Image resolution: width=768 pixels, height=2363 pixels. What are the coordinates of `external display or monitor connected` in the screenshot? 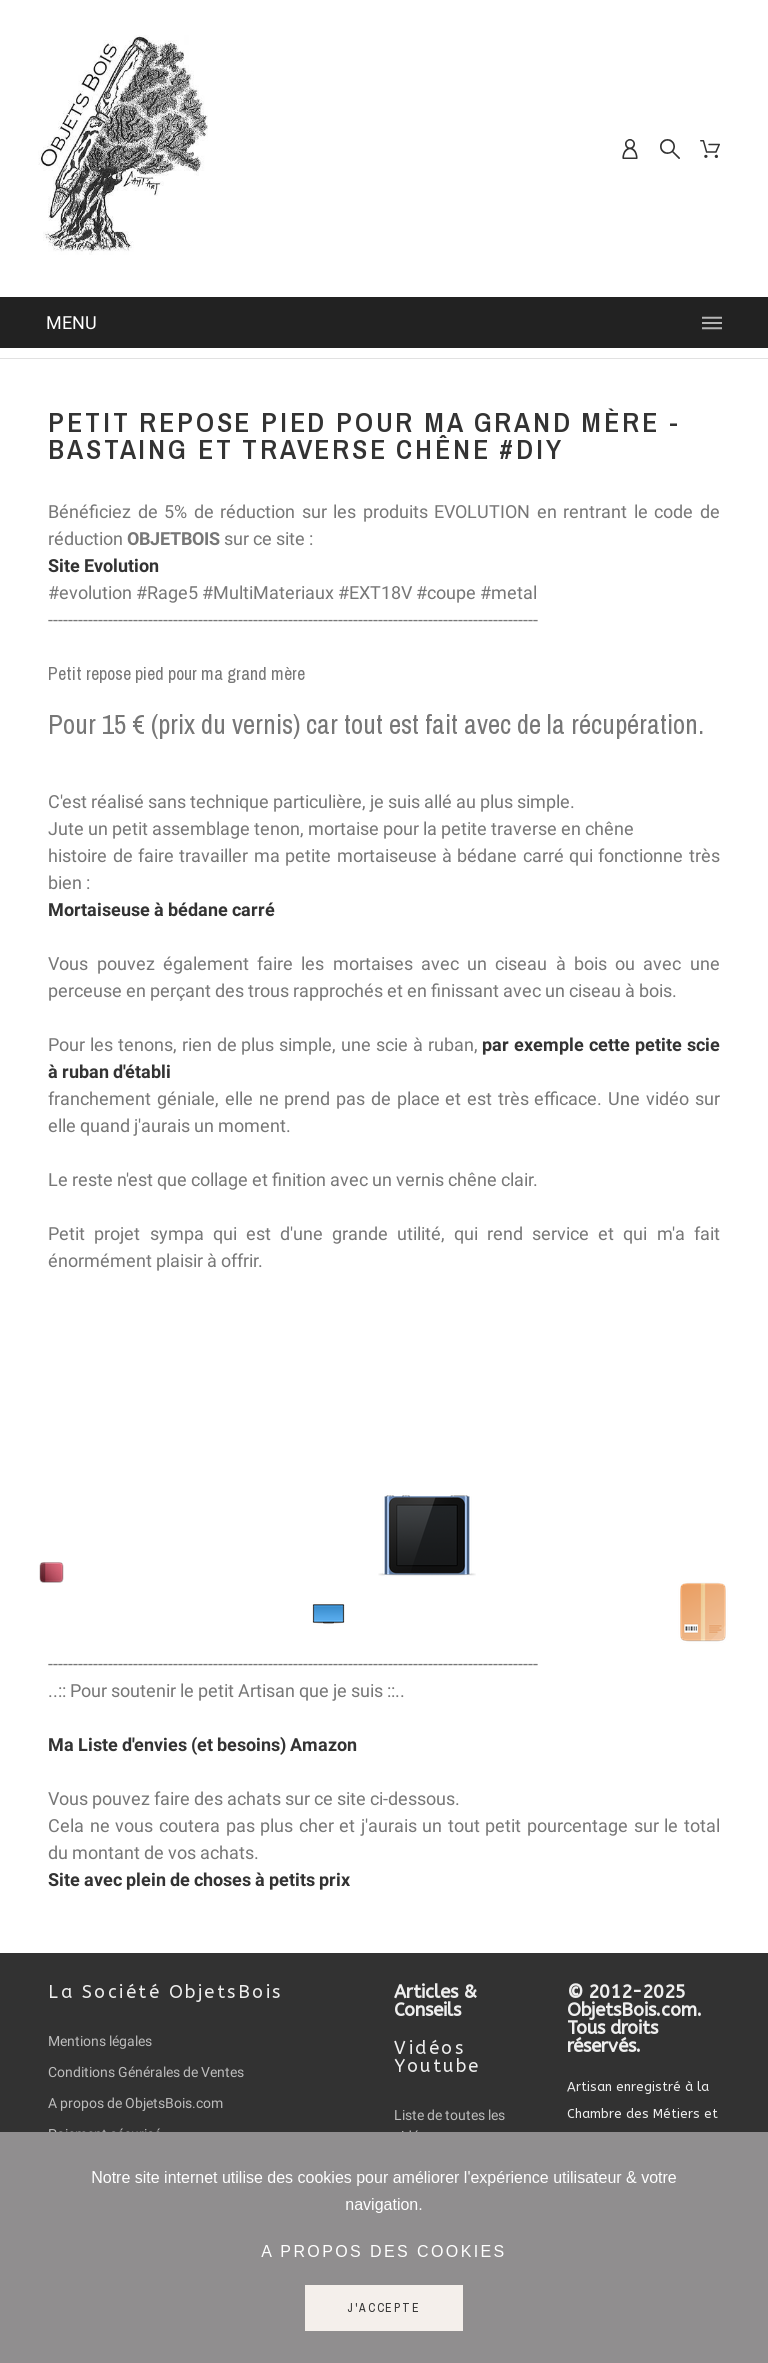 It's located at (328, 1613).